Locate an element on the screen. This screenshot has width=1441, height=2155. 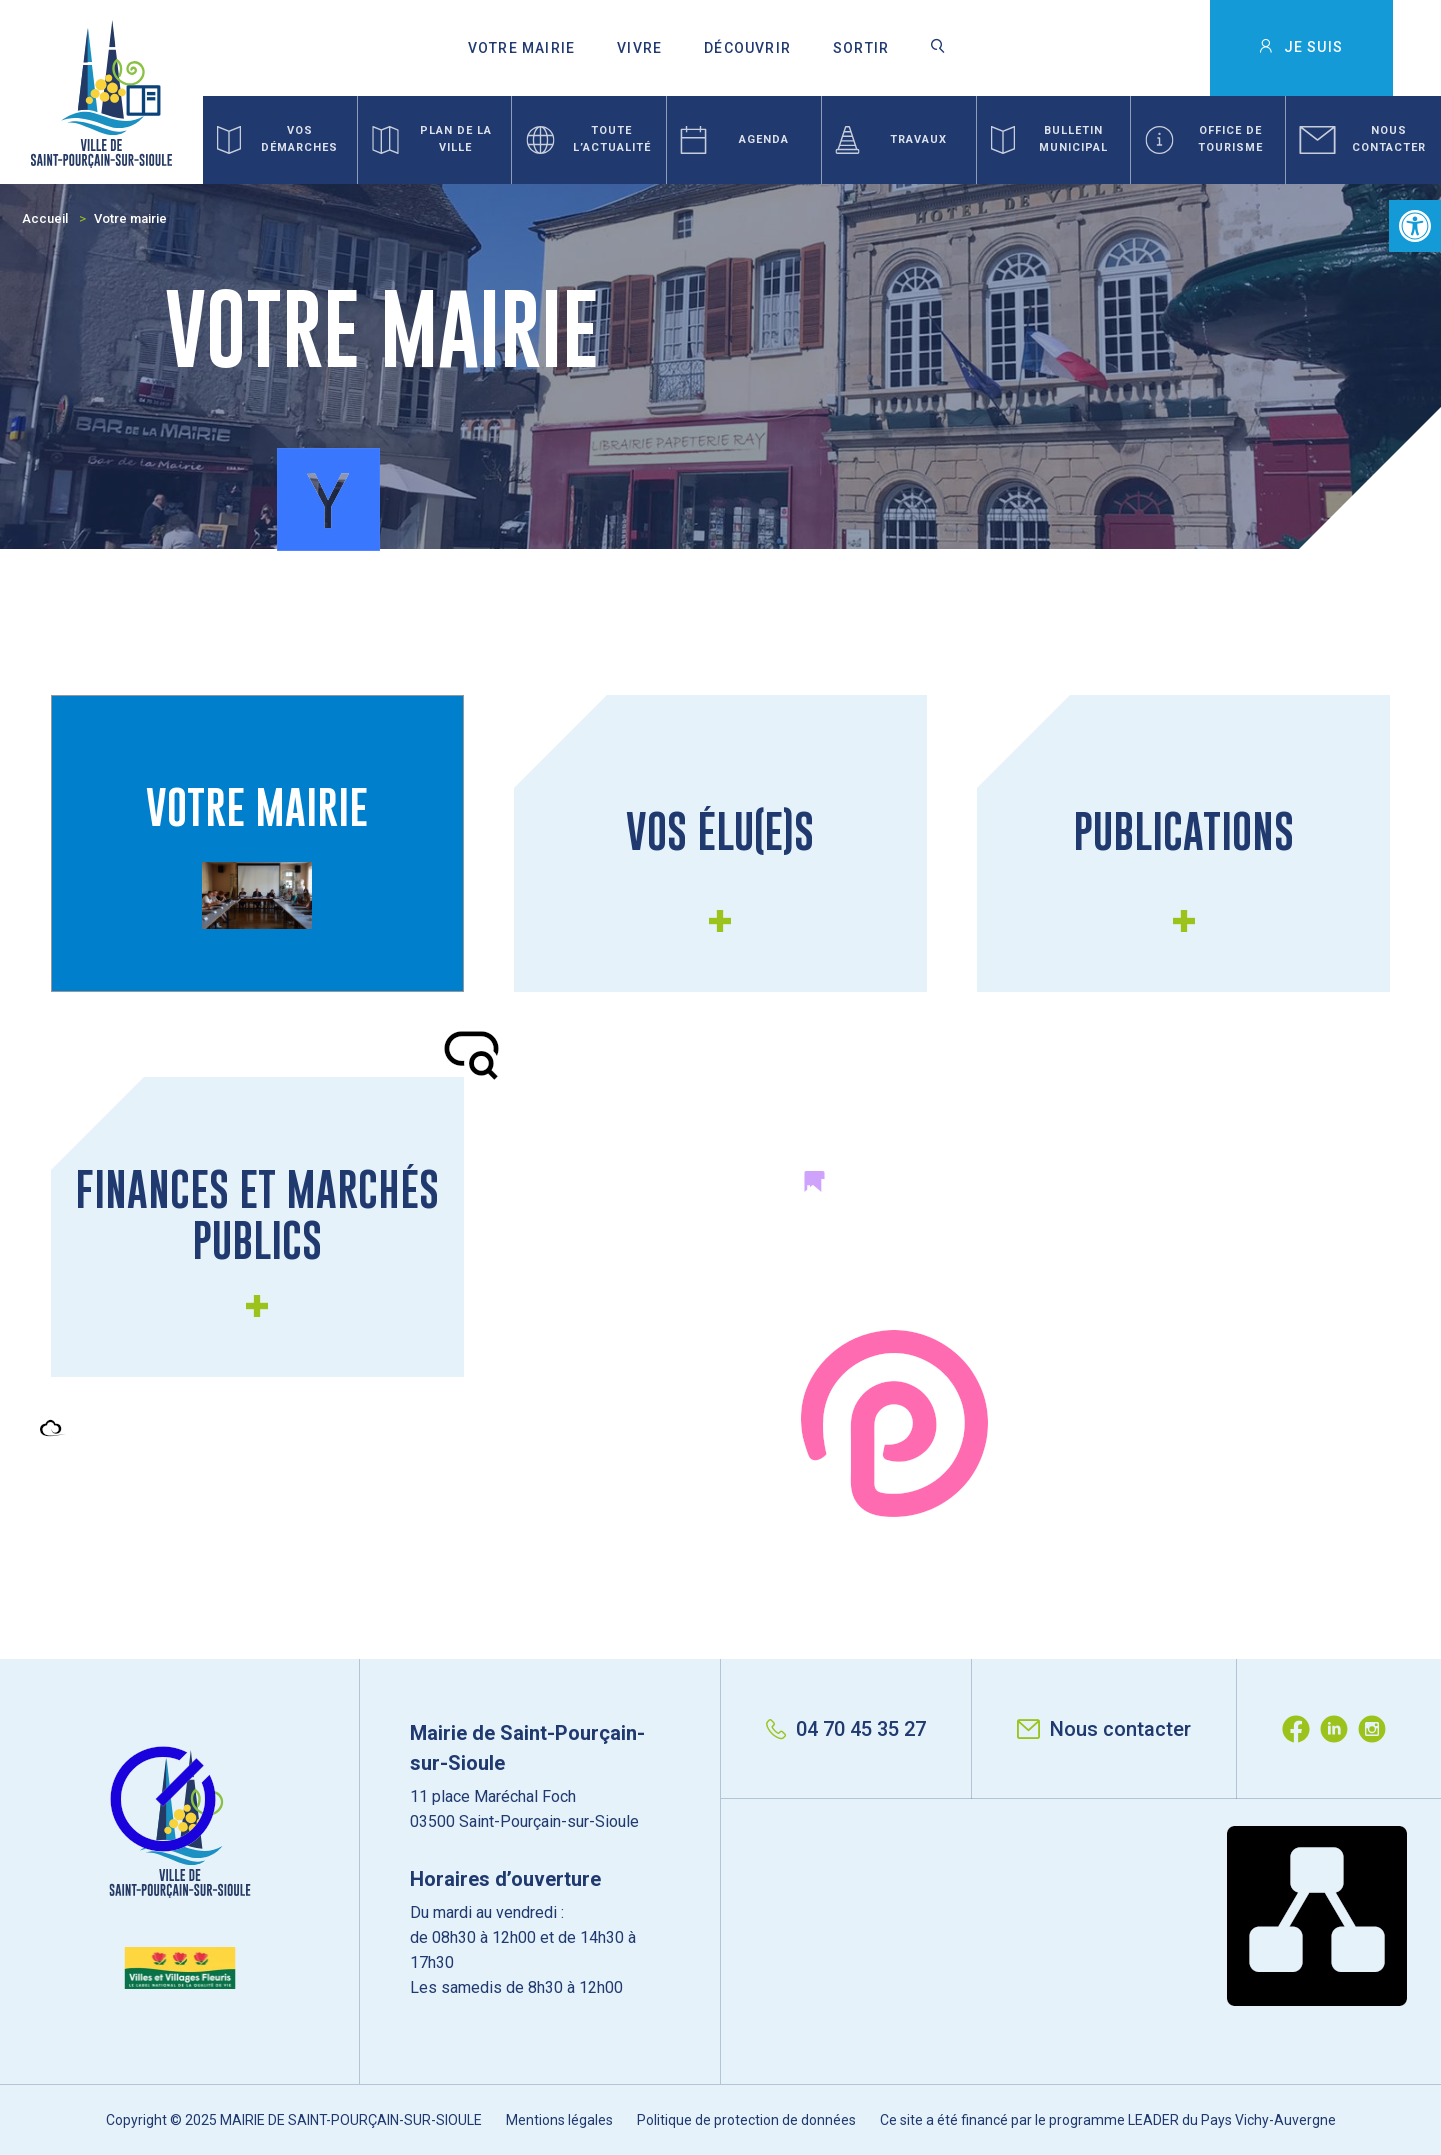
access search engine optimization tools is located at coordinates (471, 1053).